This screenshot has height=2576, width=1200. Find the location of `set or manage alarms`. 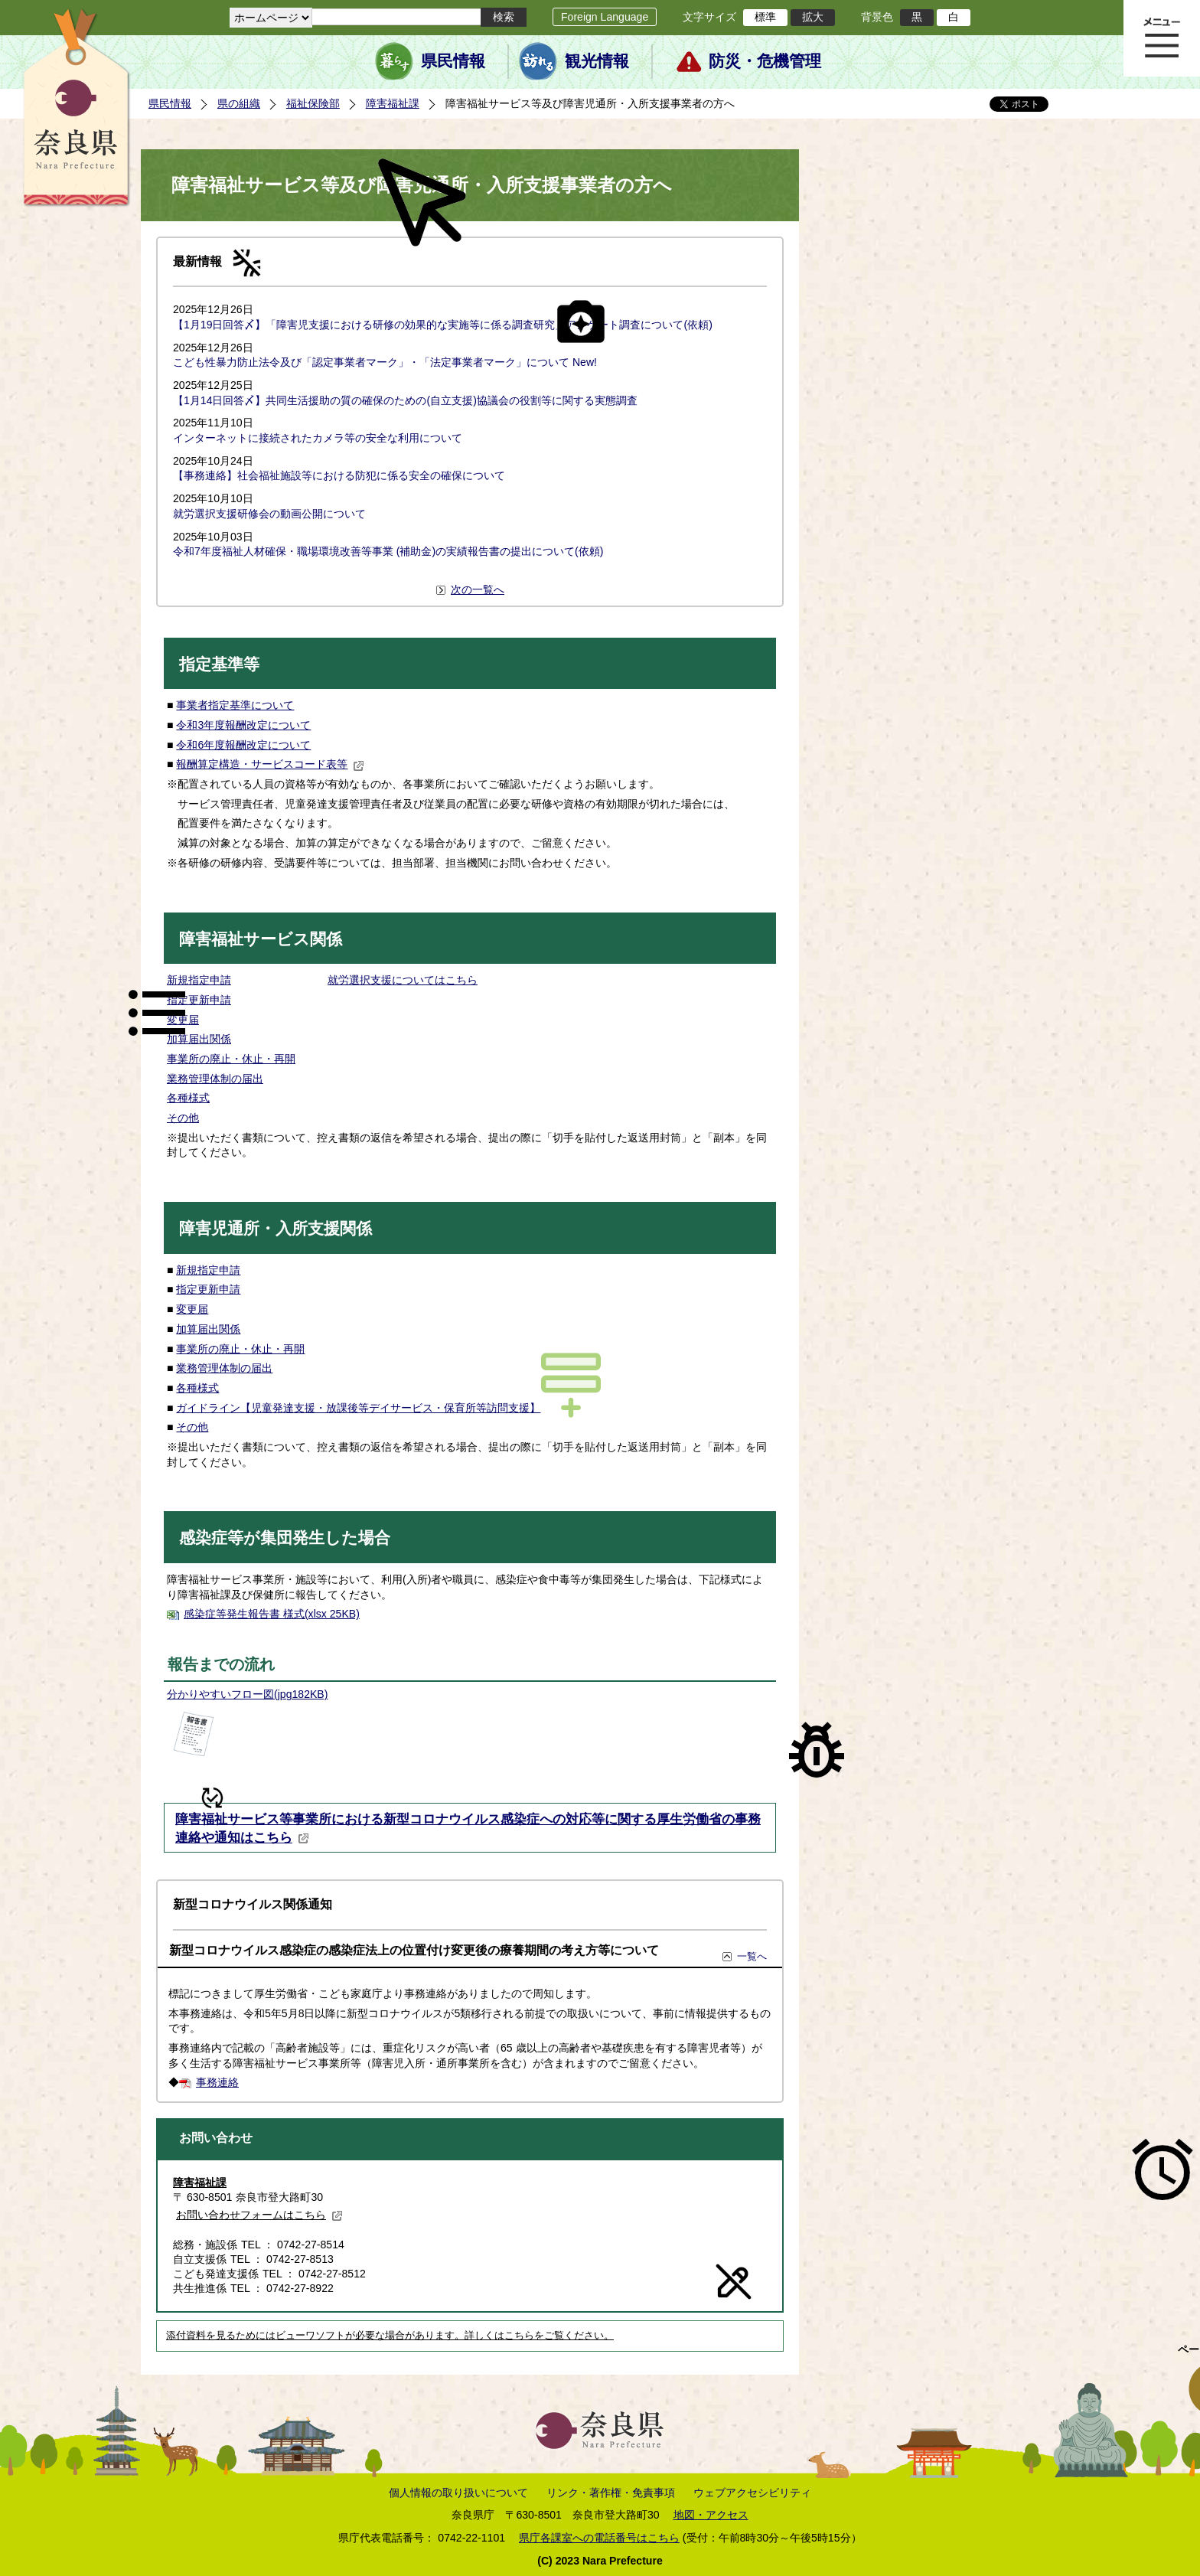

set or manage alarms is located at coordinates (1162, 2170).